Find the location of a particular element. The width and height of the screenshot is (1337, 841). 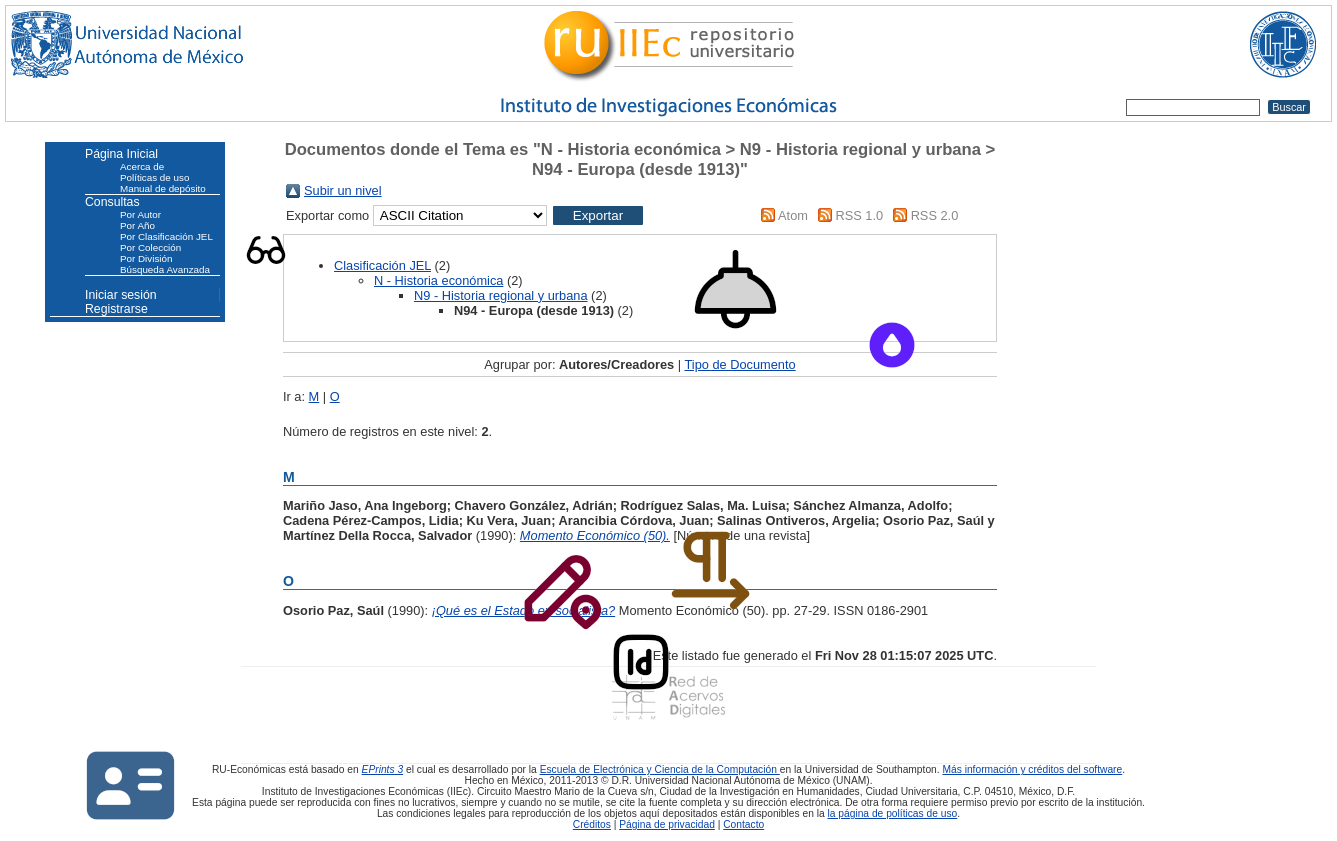

view contact card details is located at coordinates (130, 785).